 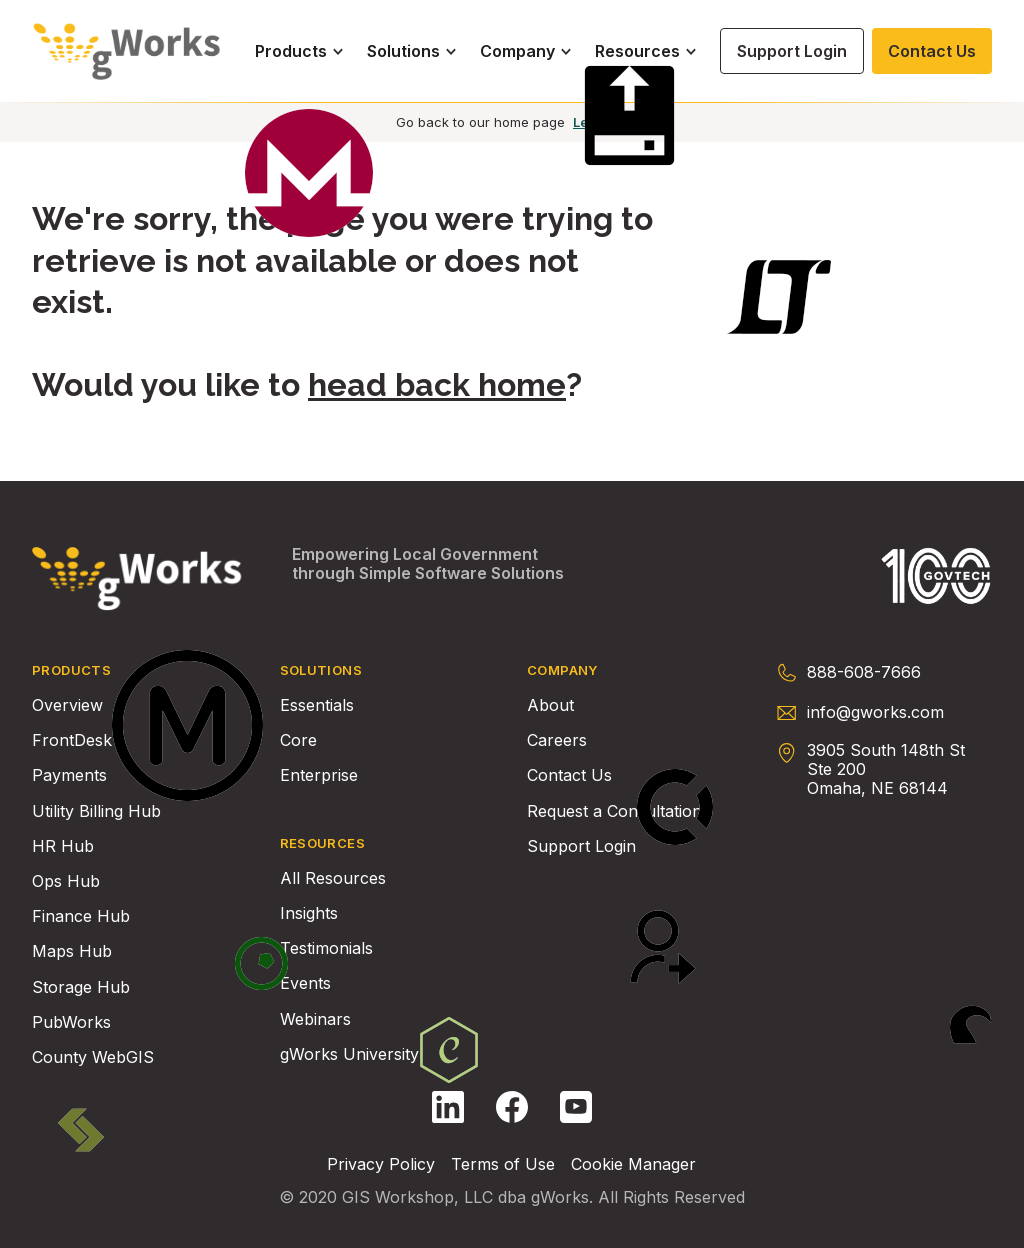 What do you see at coordinates (81, 1130) in the screenshot?
I see `visit the CSS Design Awards website` at bounding box center [81, 1130].